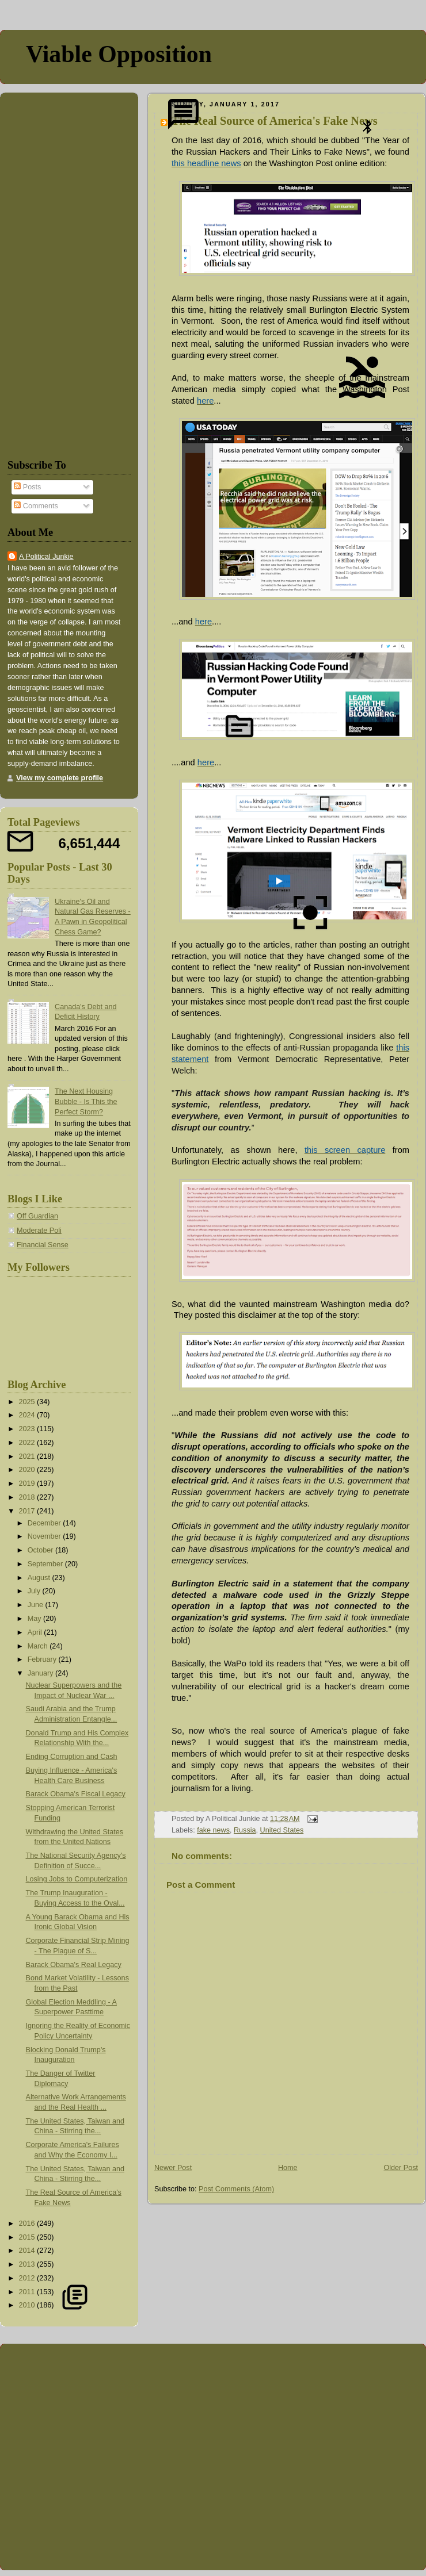  What do you see at coordinates (367, 126) in the screenshot?
I see `toggle bluetooth connectivity` at bounding box center [367, 126].